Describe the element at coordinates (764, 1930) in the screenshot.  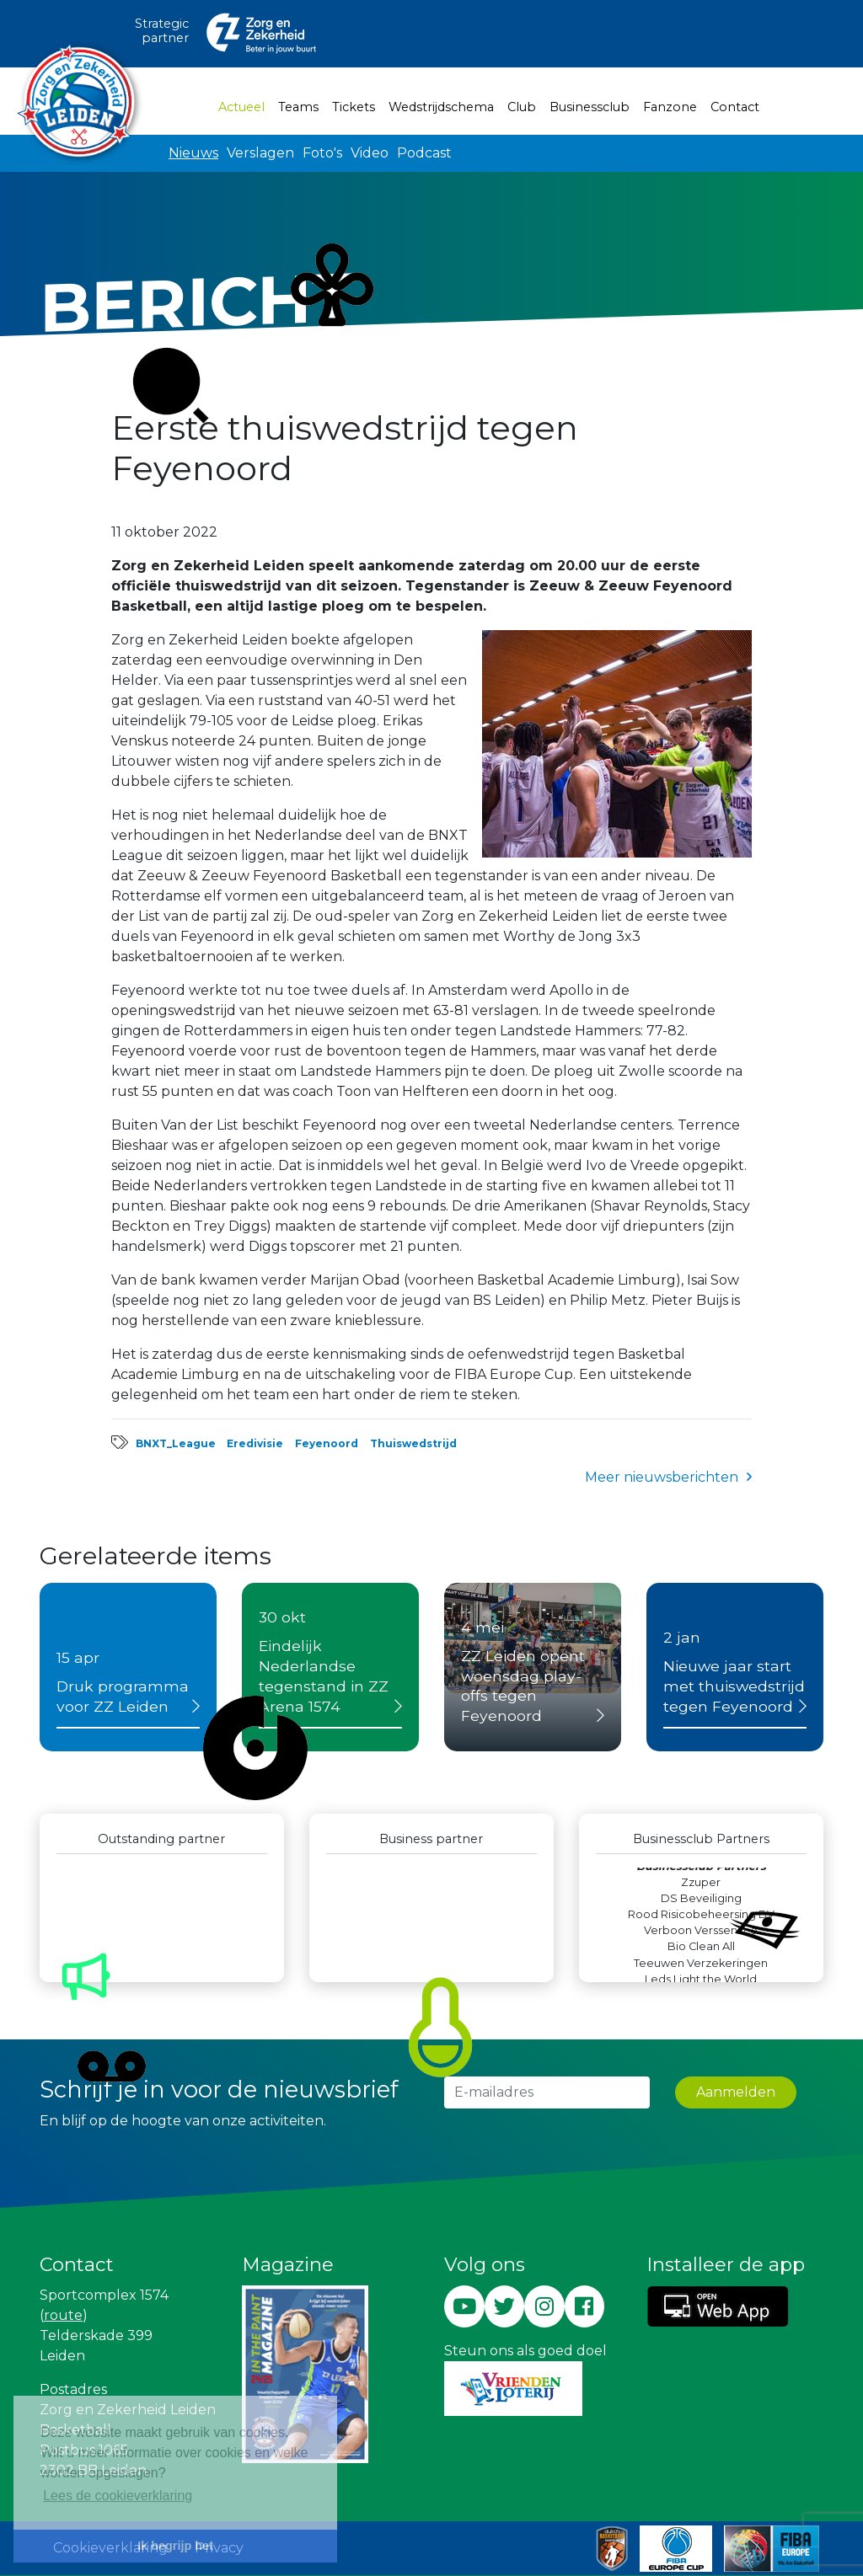
I see `visit Télé-Québec website or app` at that location.